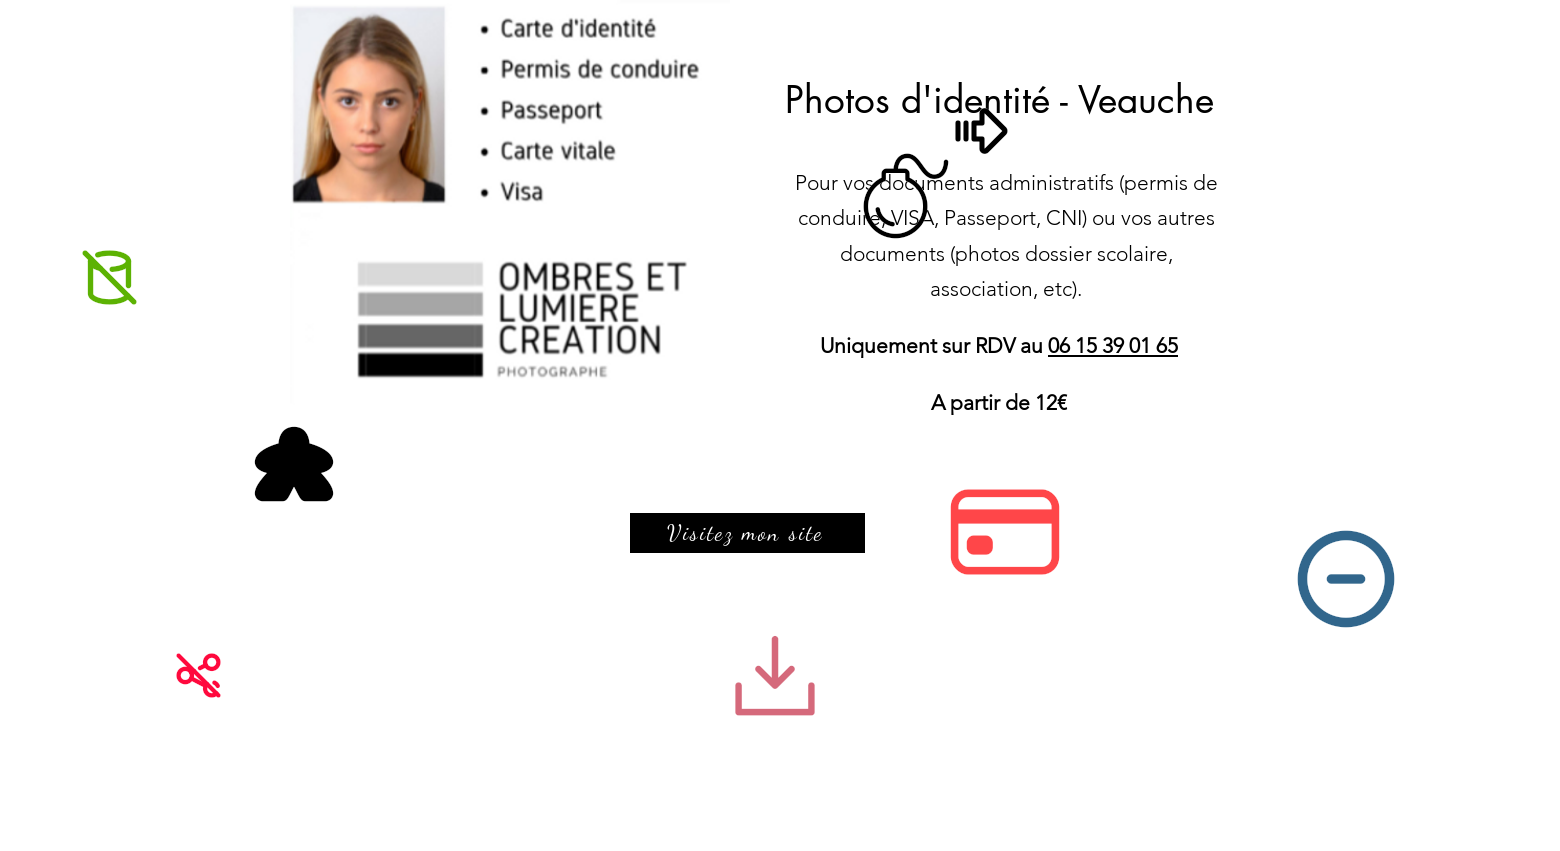 The image size is (1560, 851). I want to click on remove an item from a list or cart, so click(1346, 579).